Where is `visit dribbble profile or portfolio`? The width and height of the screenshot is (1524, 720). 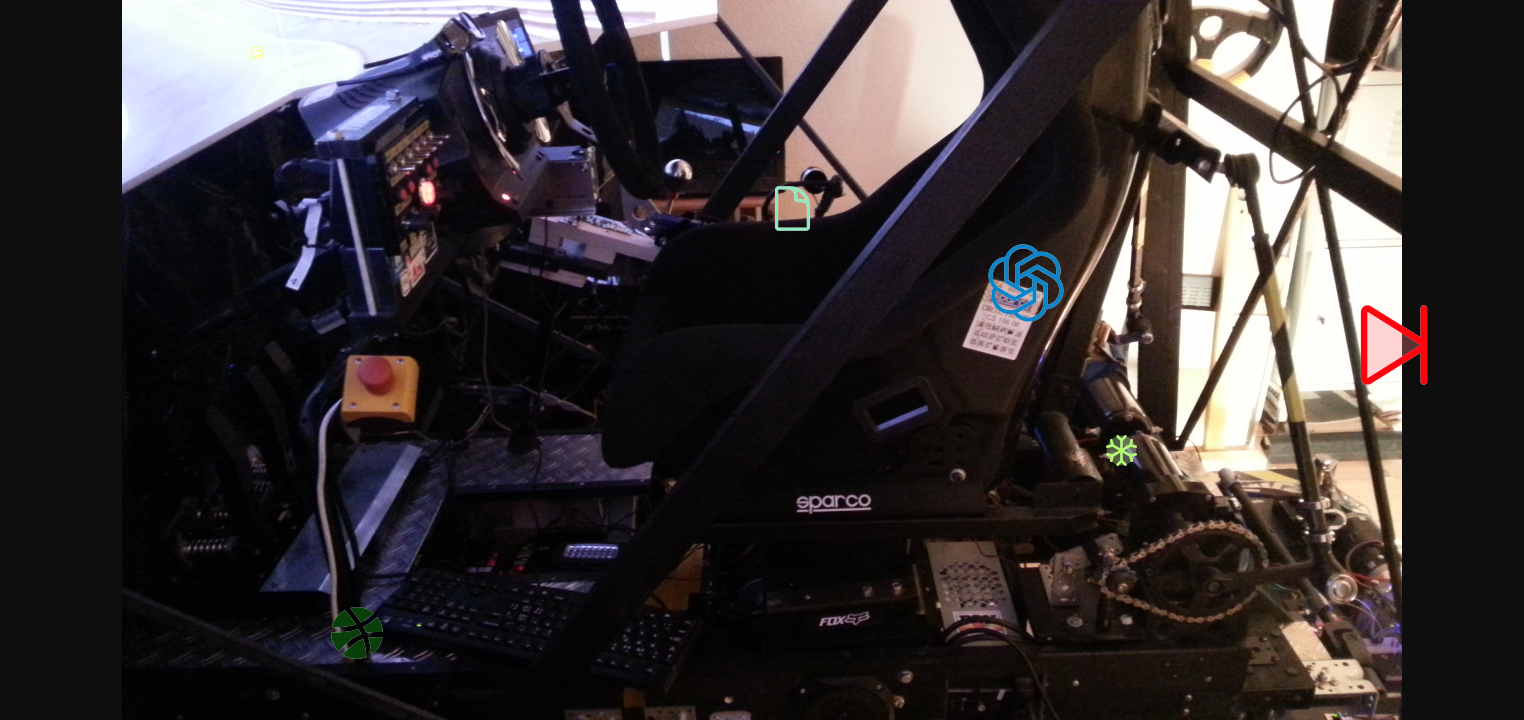
visit dribbble profile or portfolio is located at coordinates (357, 633).